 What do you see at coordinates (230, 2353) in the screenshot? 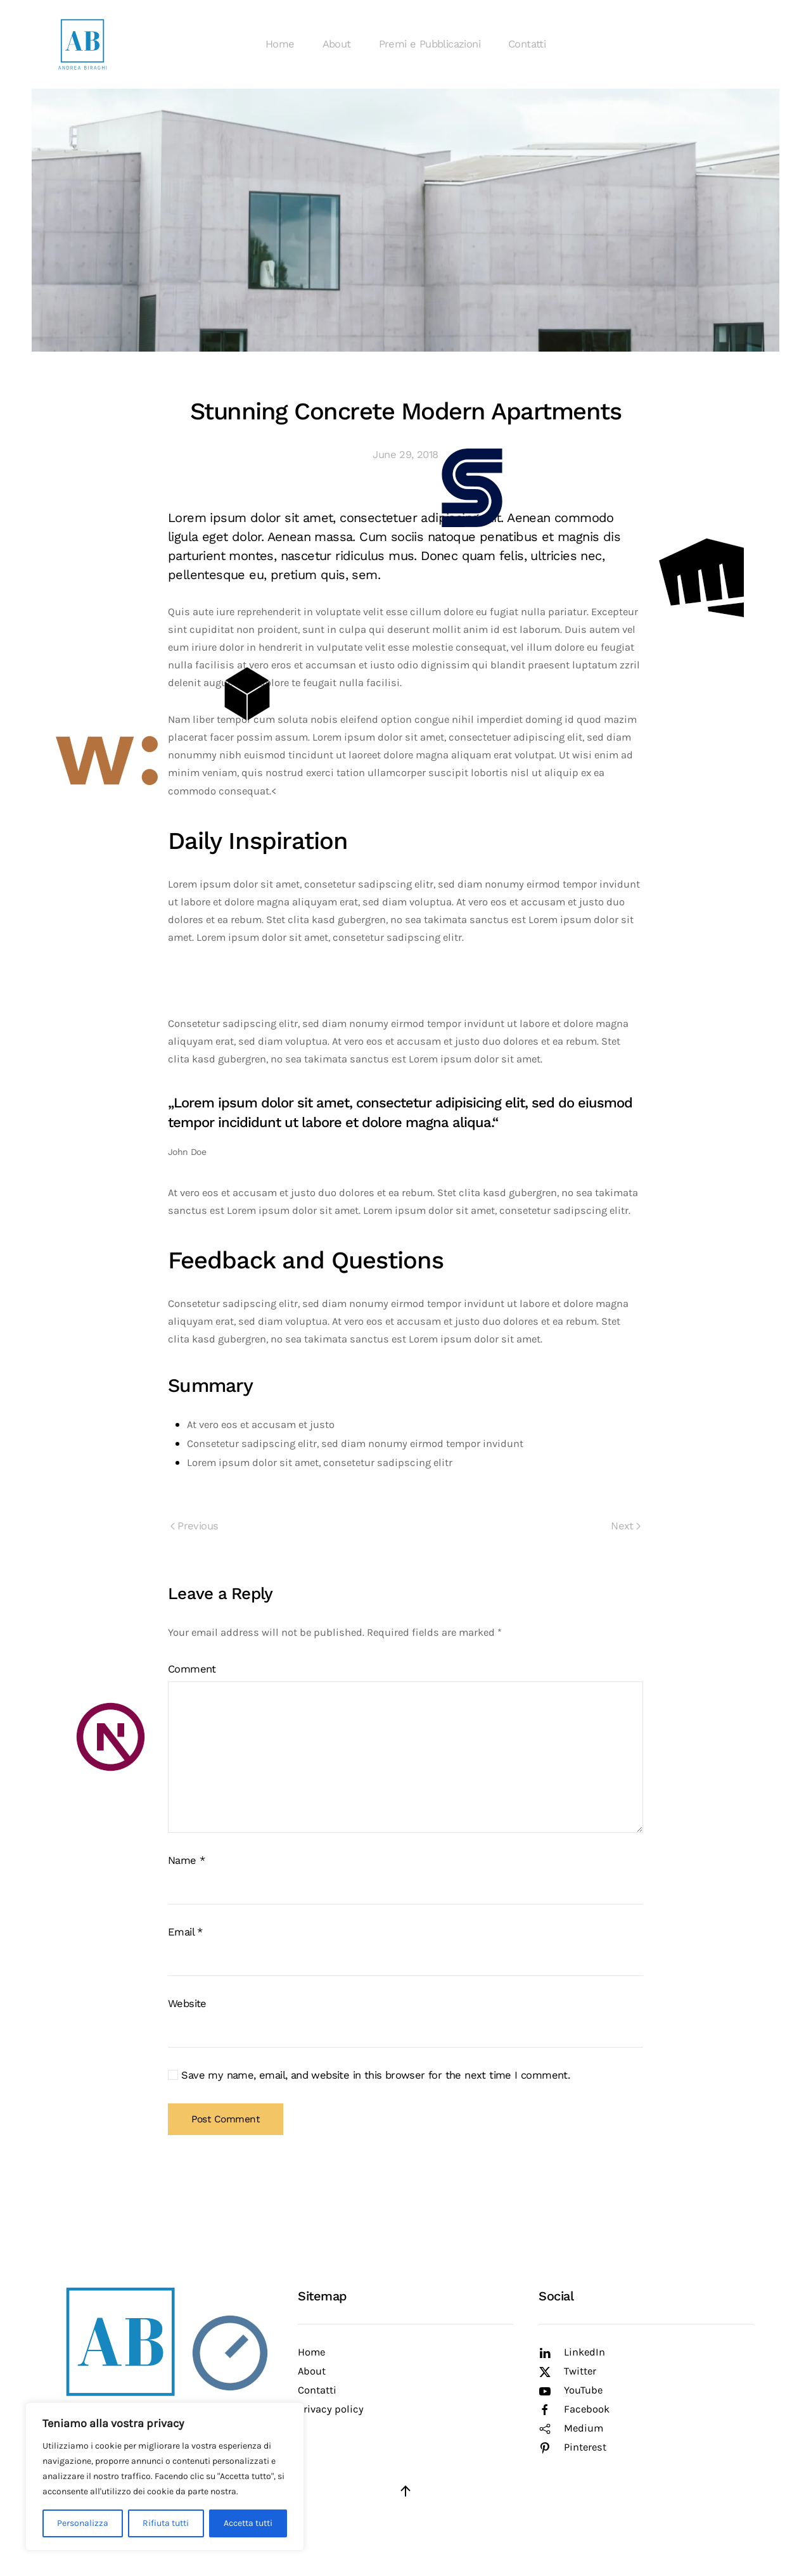
I see `set a countdown timer` at bounding box center [230, 2353].